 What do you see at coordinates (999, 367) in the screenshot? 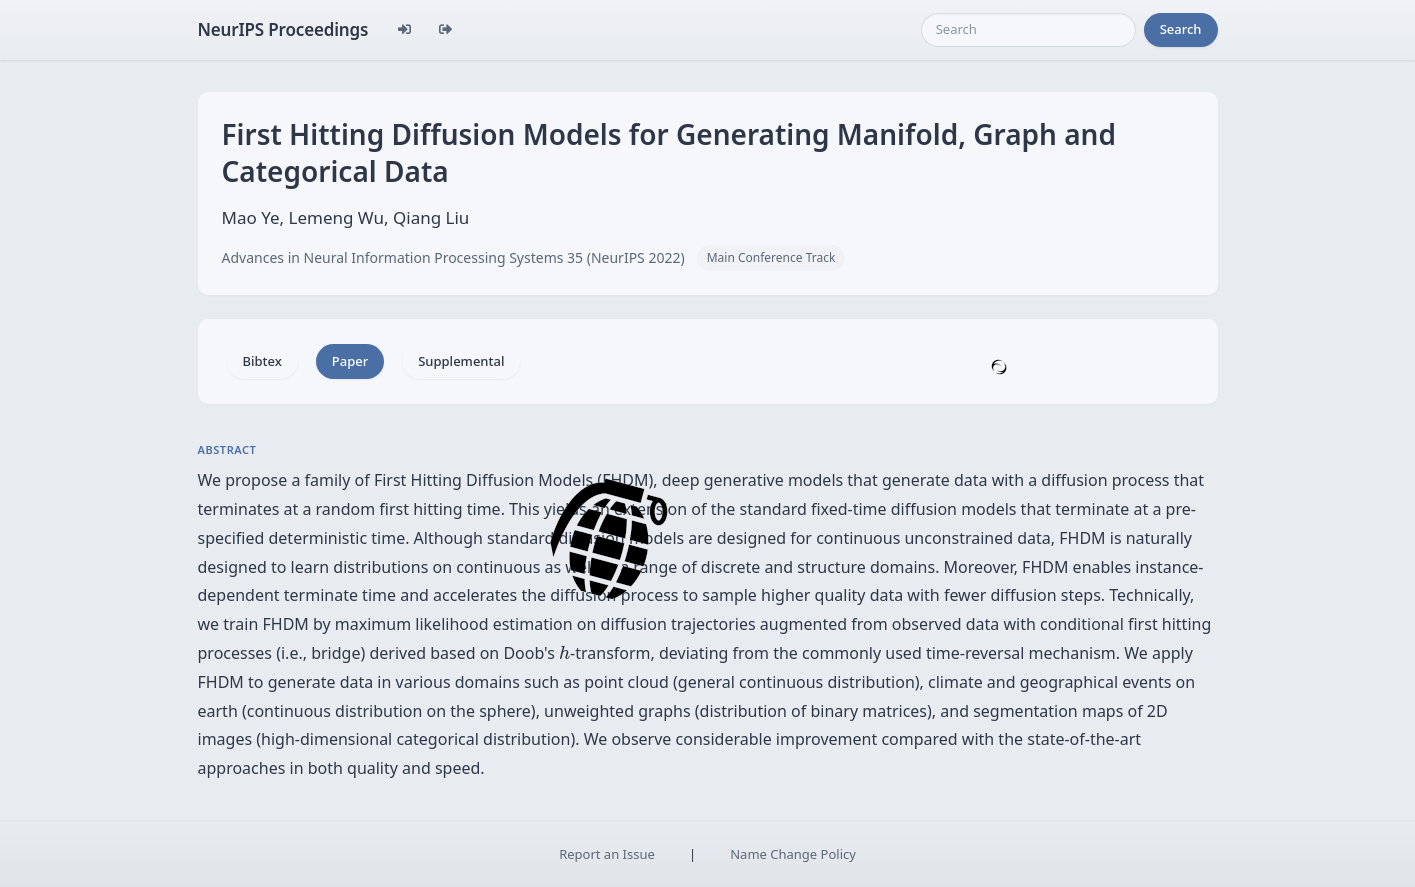
I see `indicates a beast or creature ability in a game interface` at bounding box center [999, 367].